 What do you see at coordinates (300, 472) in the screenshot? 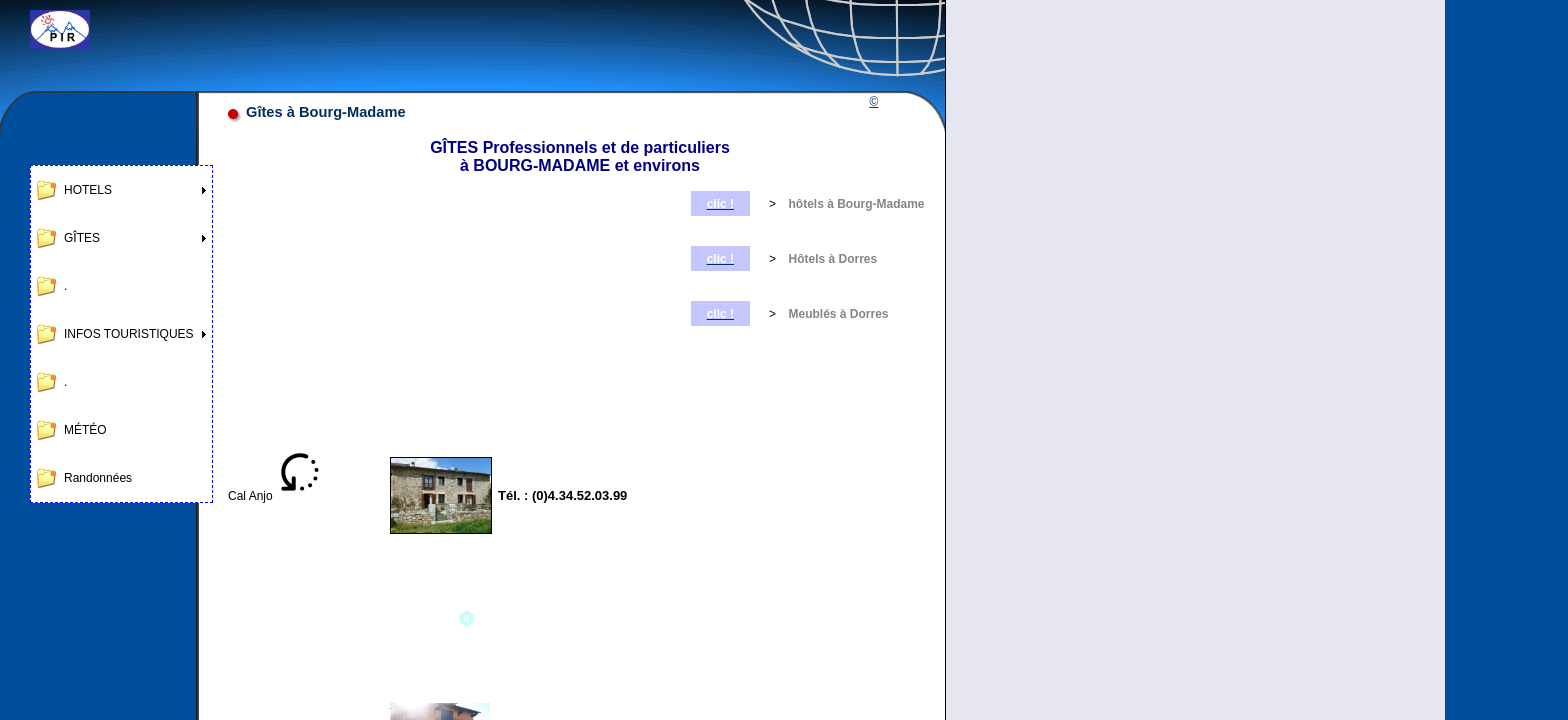
I see `rotate content counterclockwise` at bounding box center [300, 472].